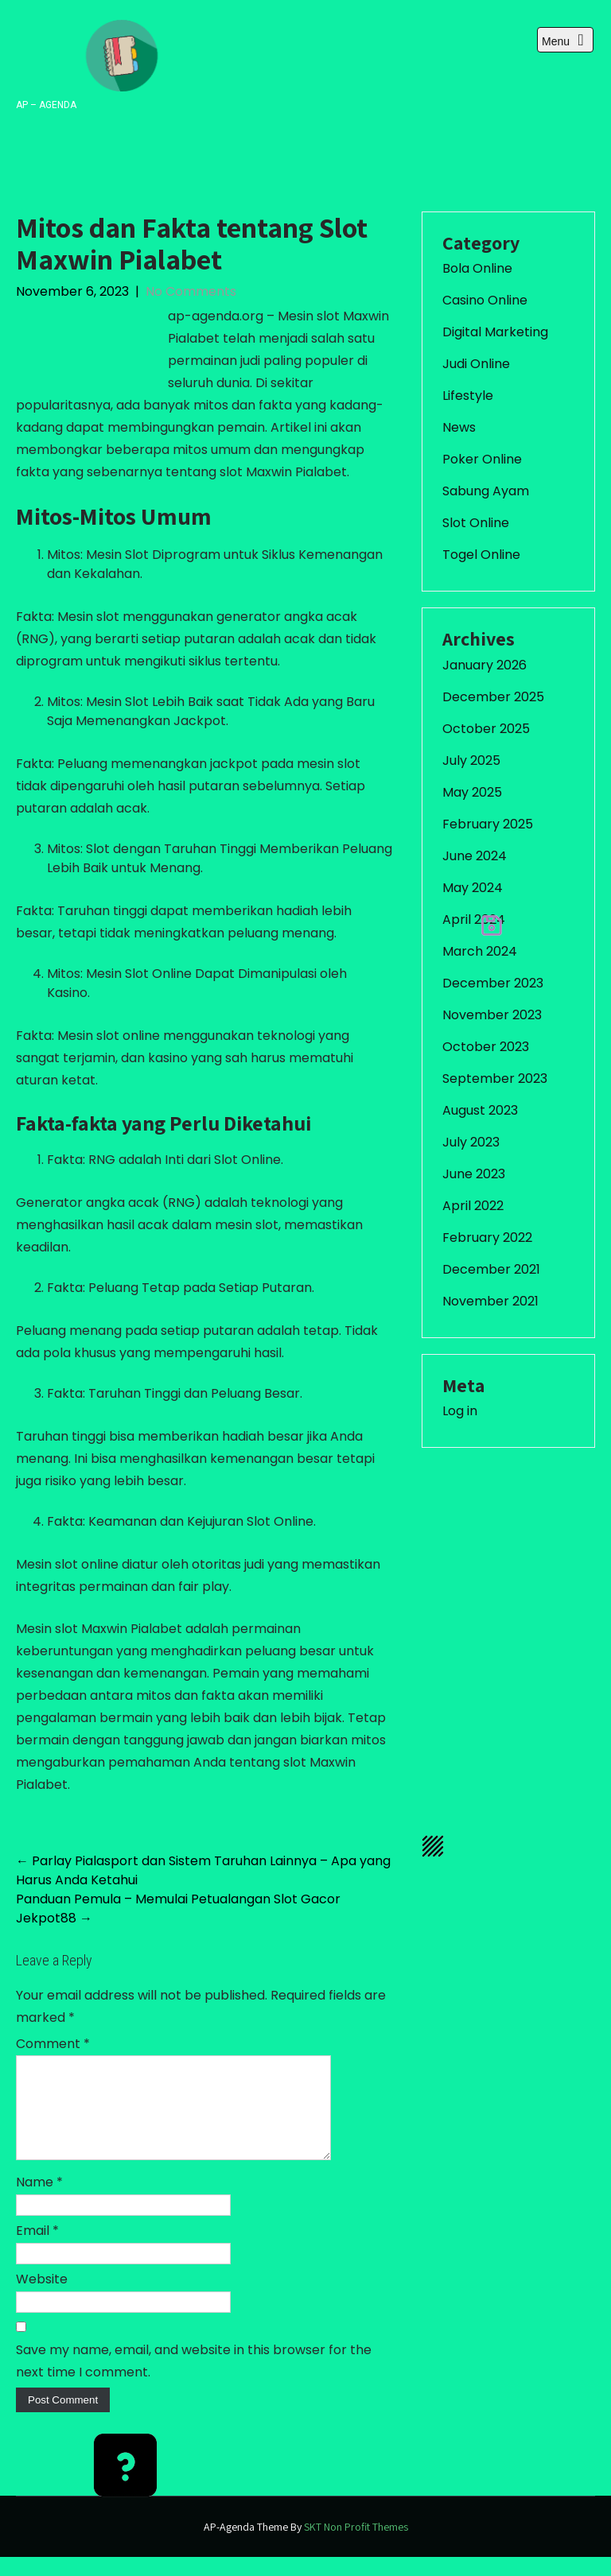 This screenshot has width=611, height=2576. I want to click on apply texture or pattern to selection, so click(433, 1846).